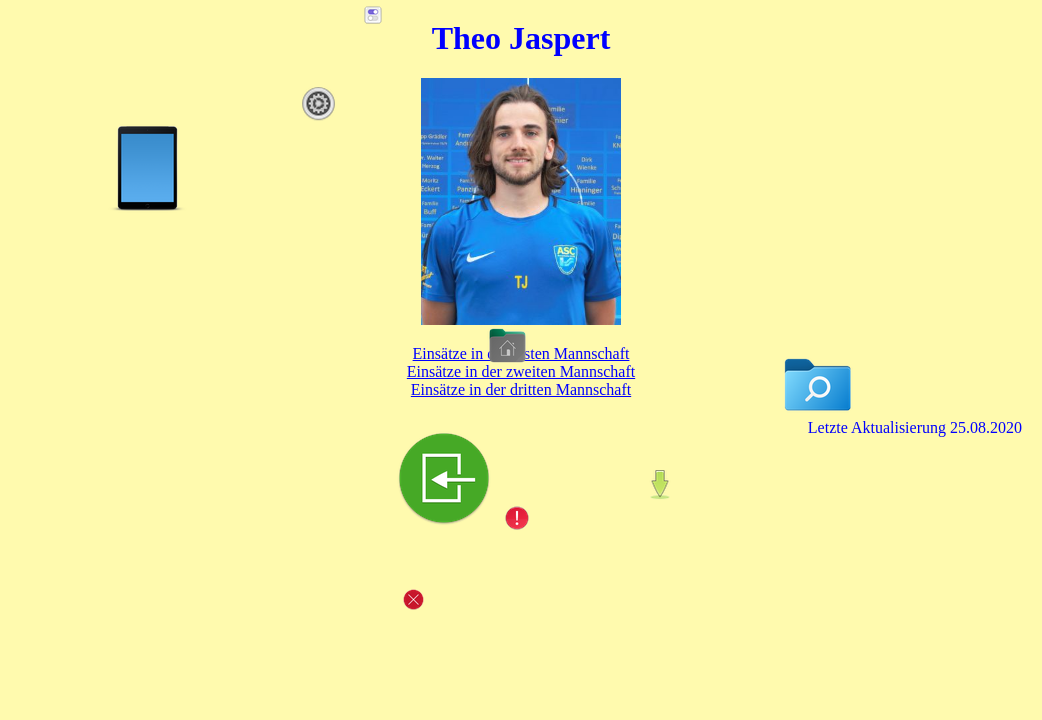 The image size is (1042, 720). What do you see at coordinates (660, 485) in the screenshot?
I see `save the current document` at bounding box center [660, 485].